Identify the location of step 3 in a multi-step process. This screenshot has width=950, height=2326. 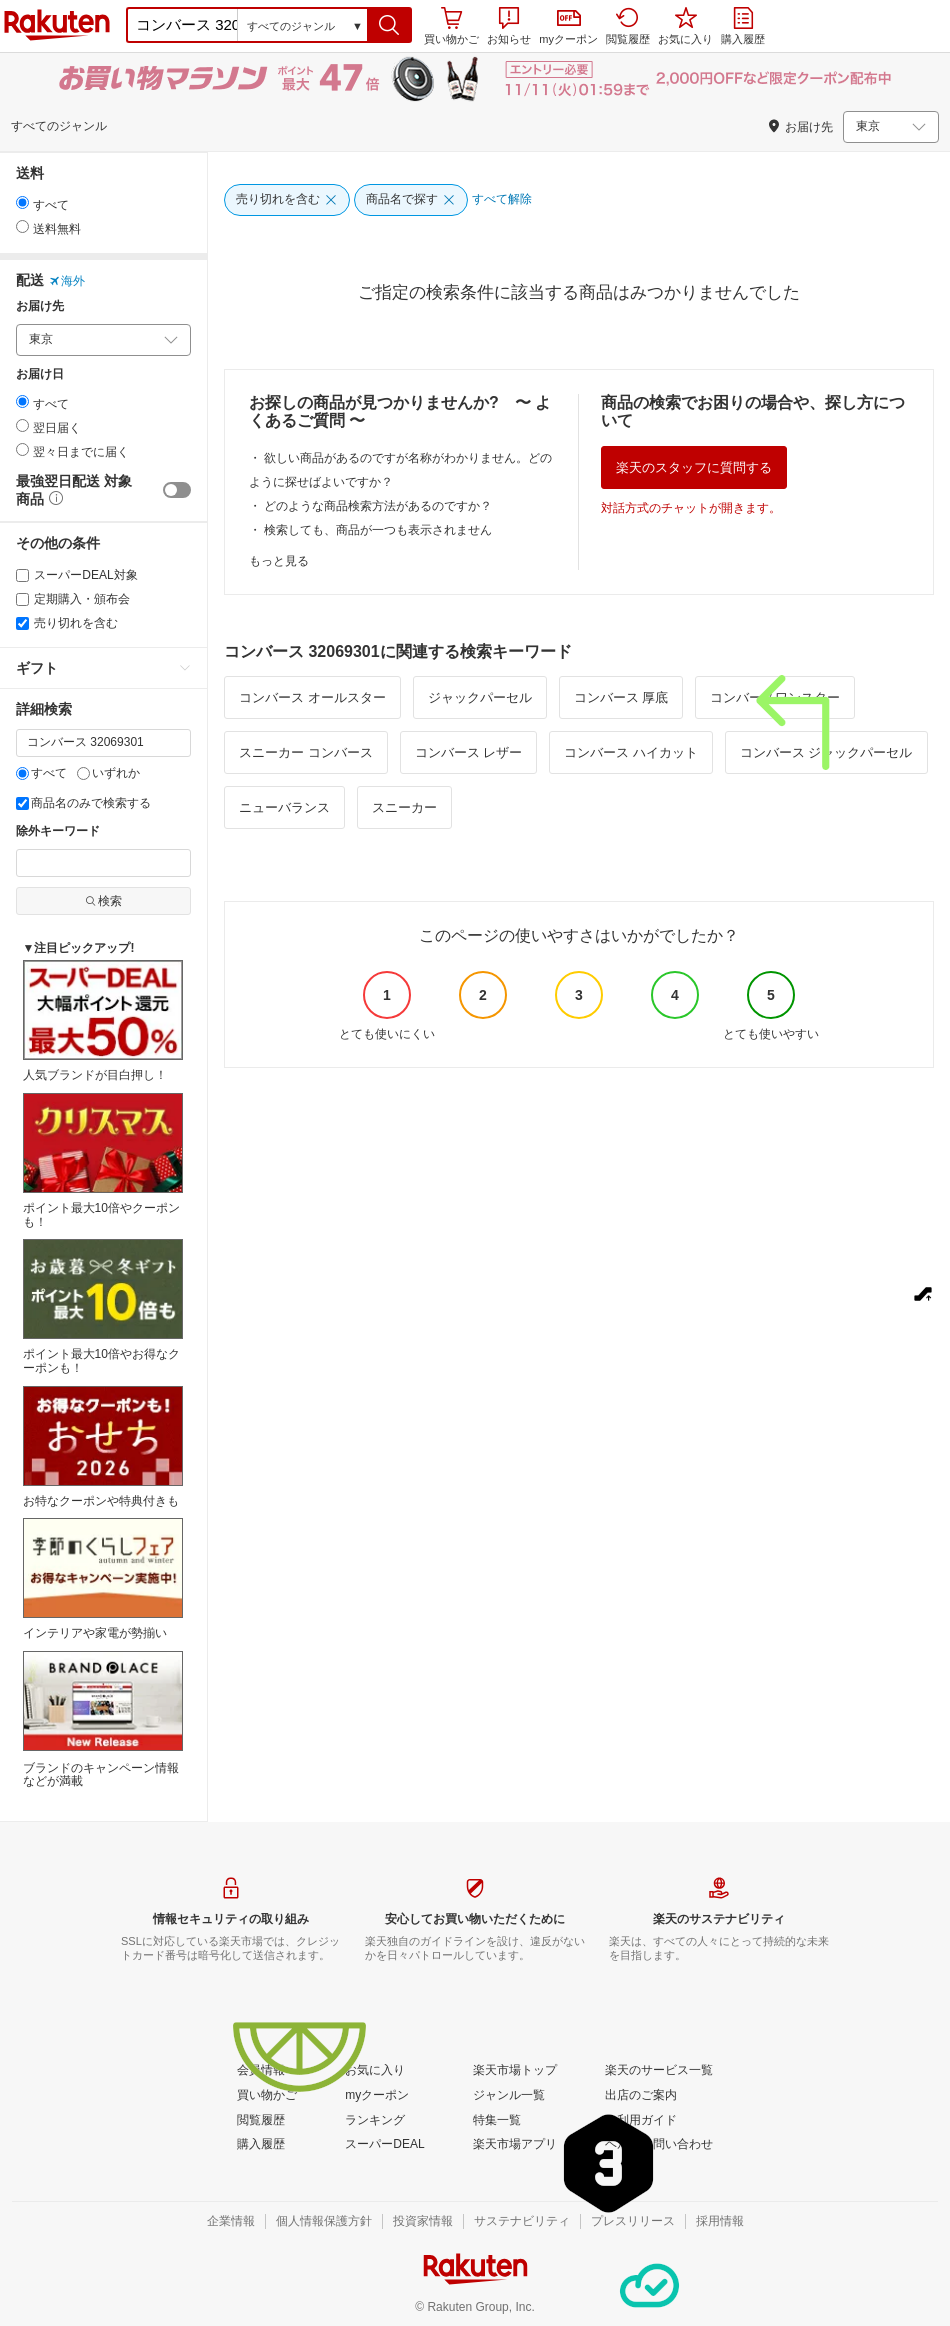
(608, 2163).